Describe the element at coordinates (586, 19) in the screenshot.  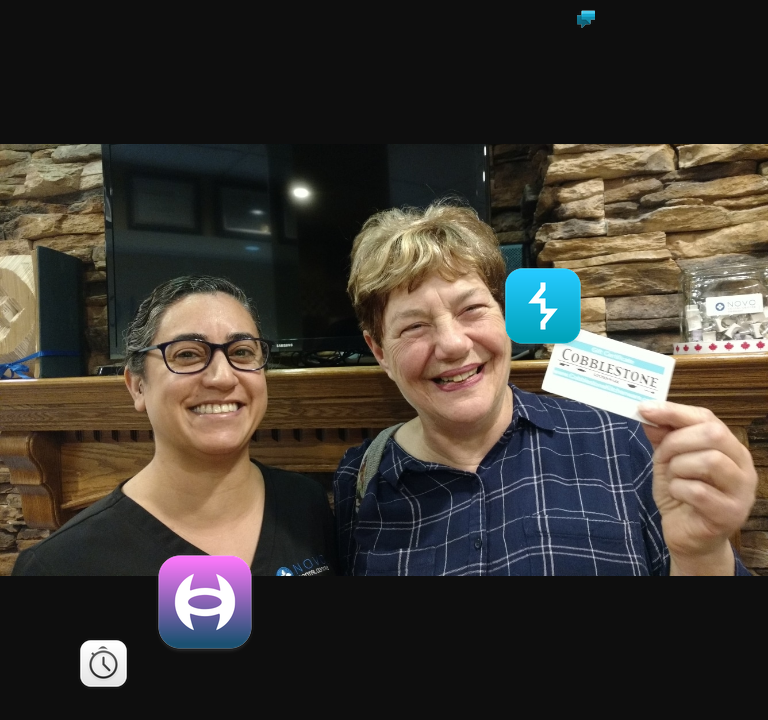
I see `open the virtual agents app` at that location.